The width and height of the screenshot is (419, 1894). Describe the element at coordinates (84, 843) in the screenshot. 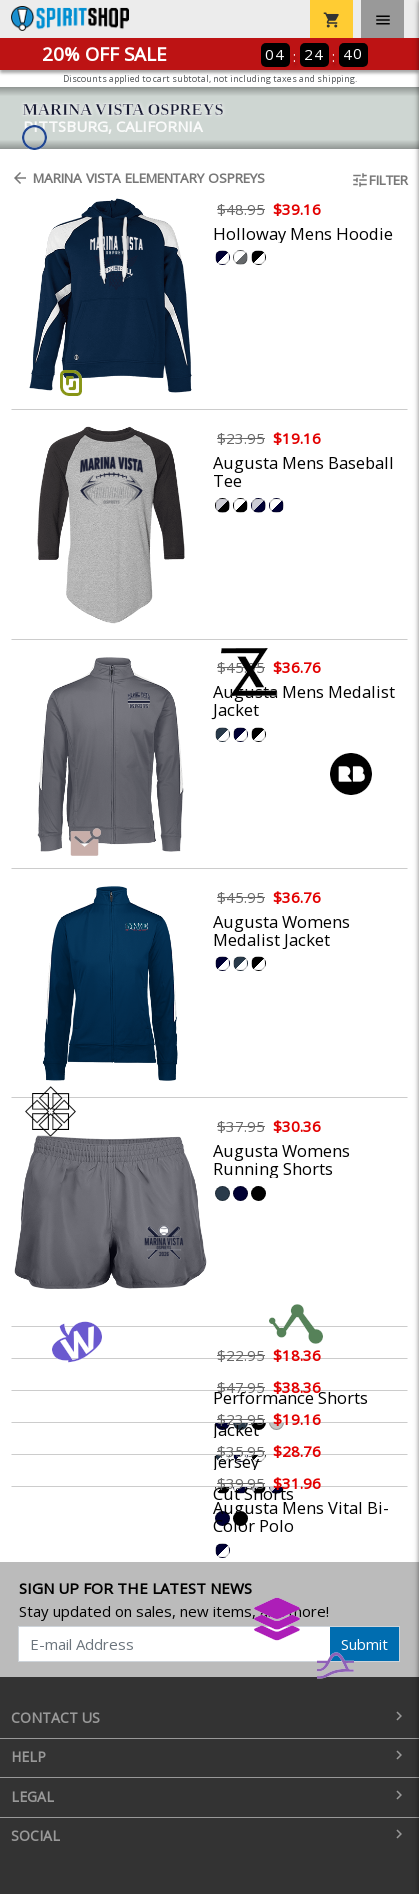

I see `indicates unread mail or messages` at that location.